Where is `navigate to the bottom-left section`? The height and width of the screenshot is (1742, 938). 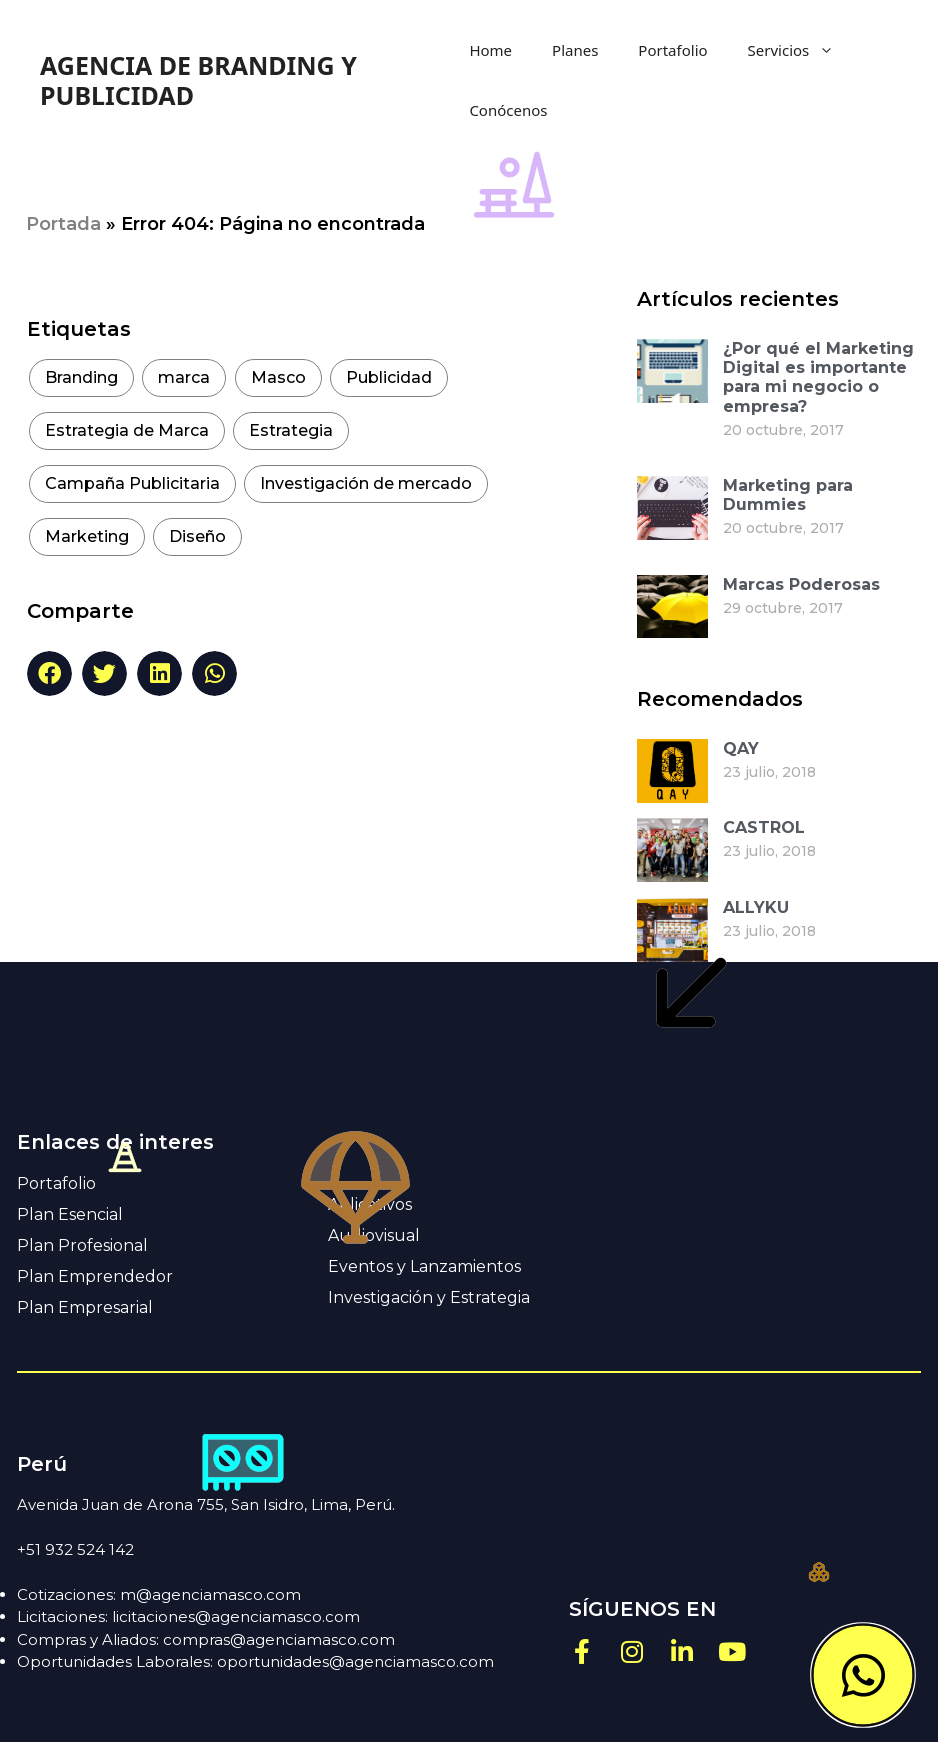 navigate to the bottom-left section is located at coordinates (691, 992).